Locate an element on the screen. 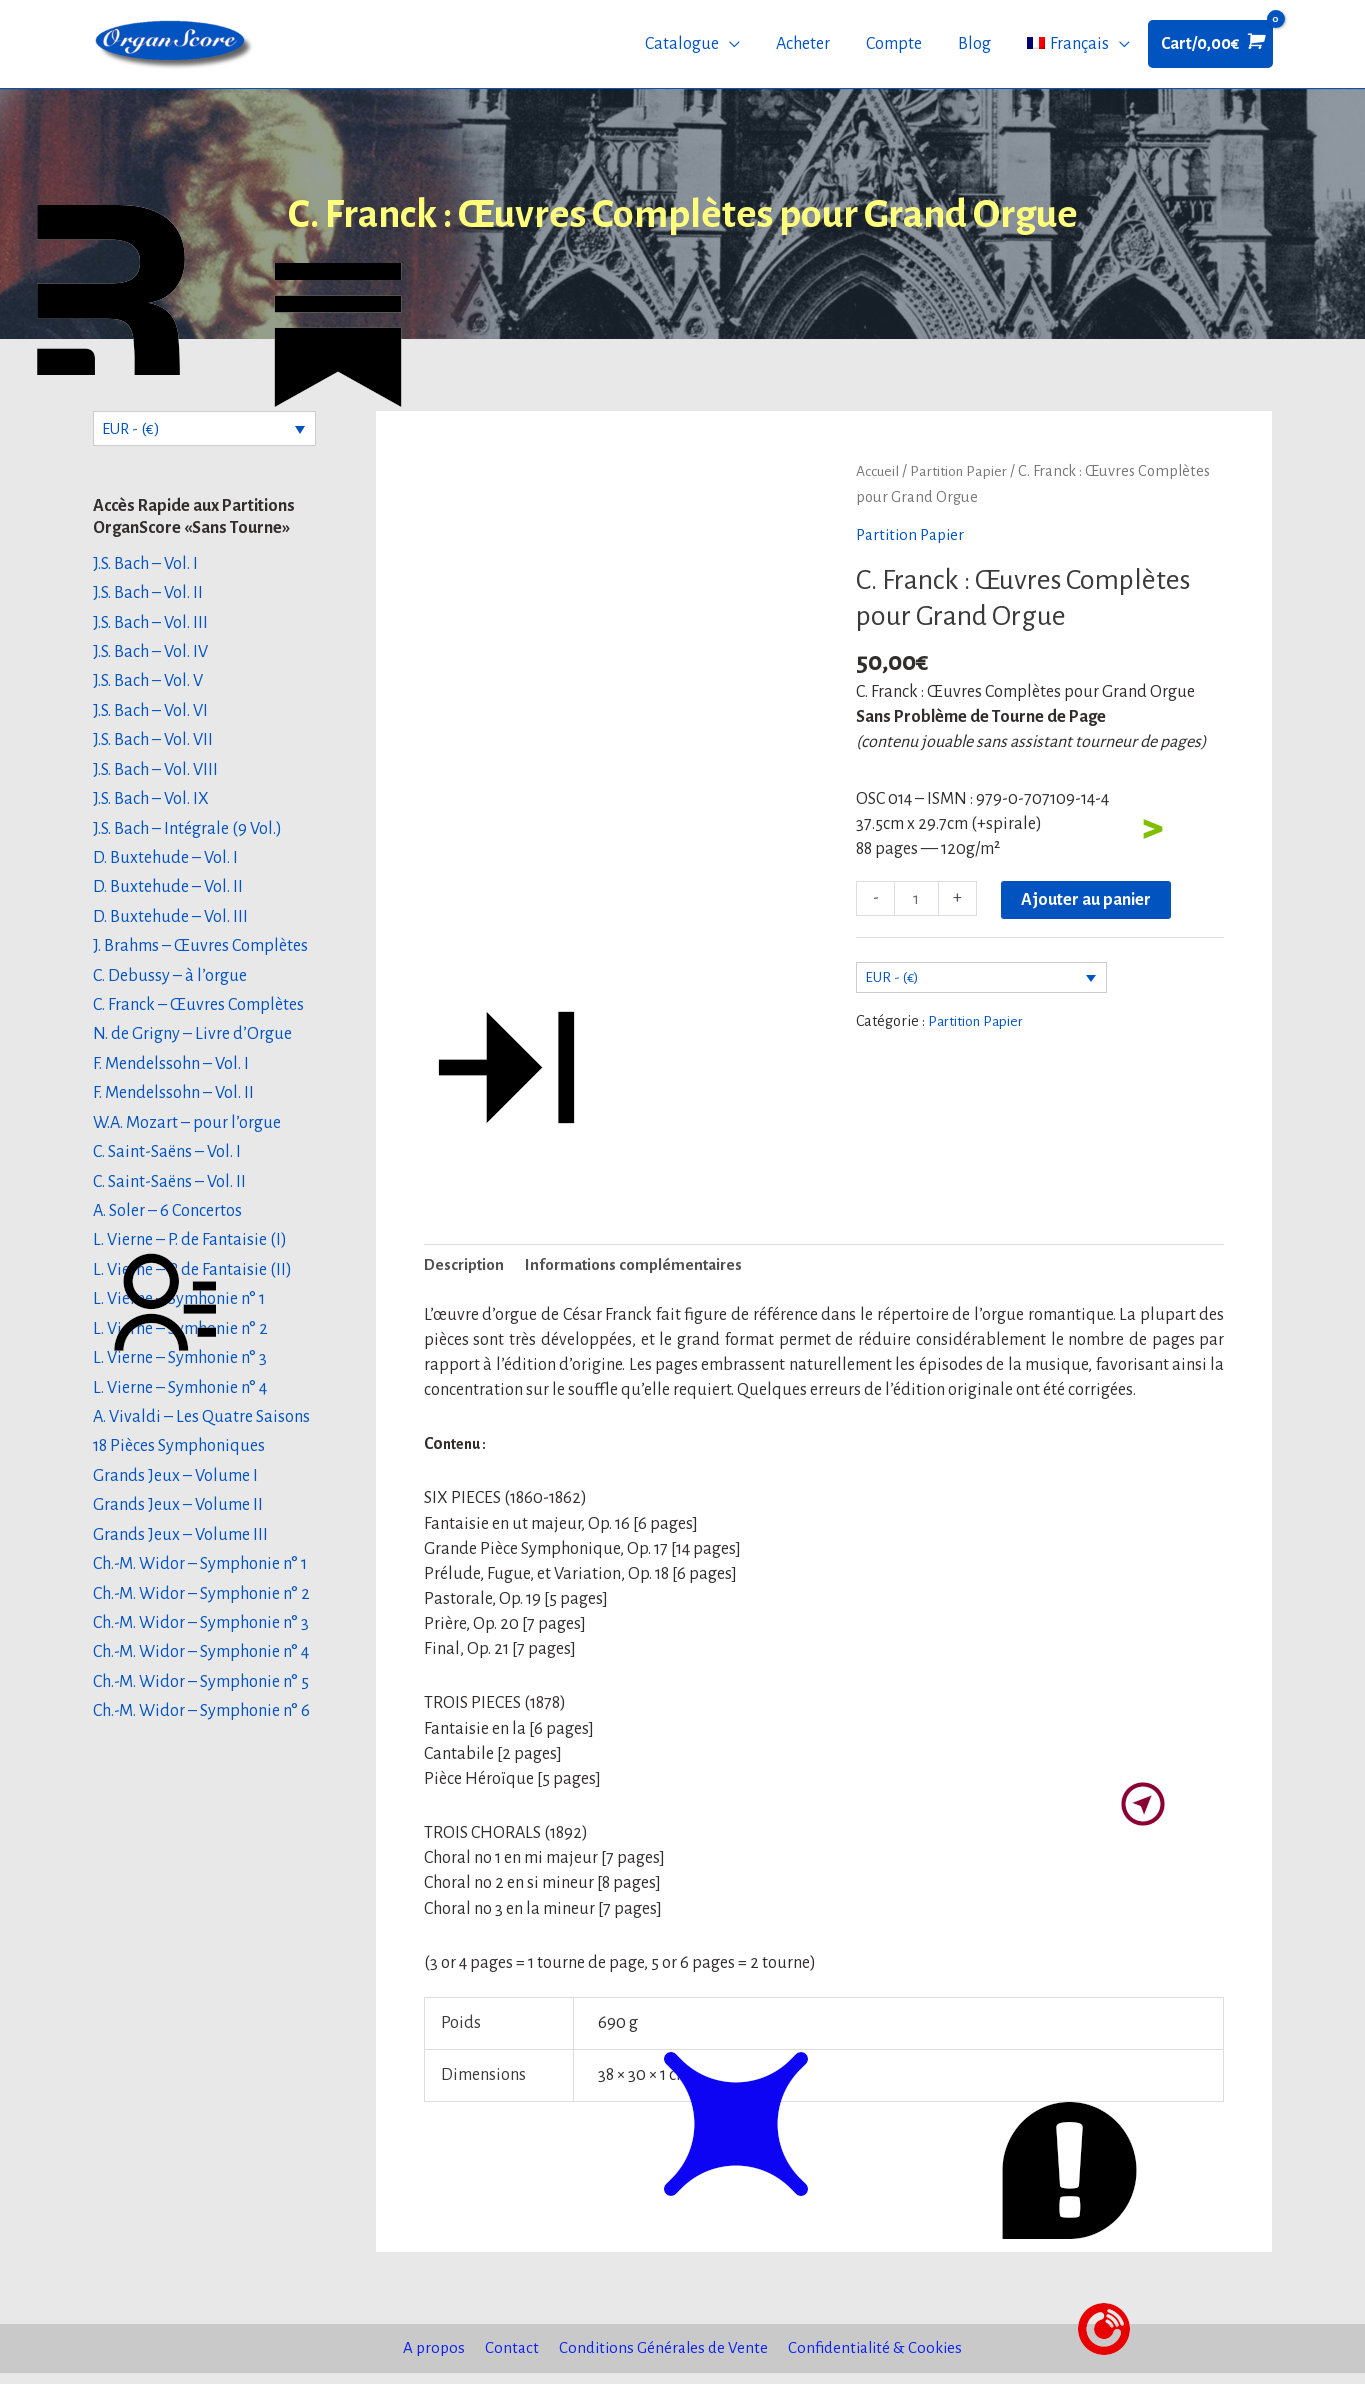  access your contacts list is located at coordinates (160, 1304).